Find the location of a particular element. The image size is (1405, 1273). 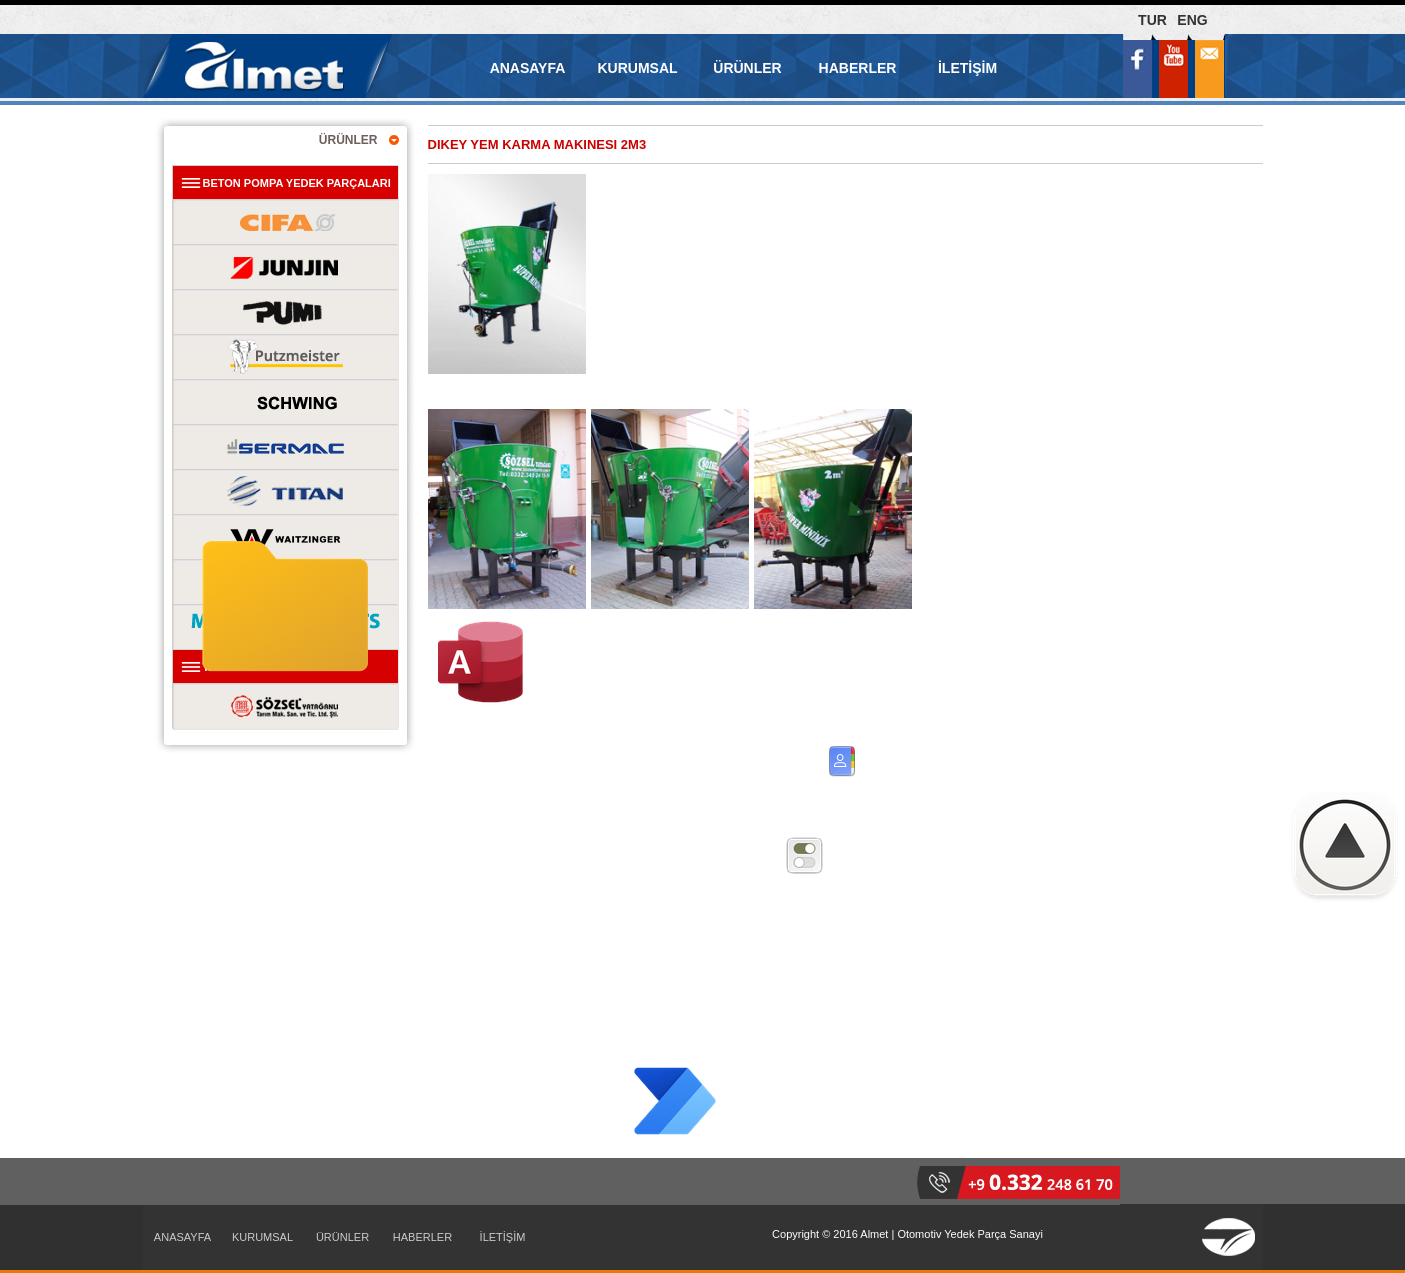

open the address book application is located at coordinates (842, 761).